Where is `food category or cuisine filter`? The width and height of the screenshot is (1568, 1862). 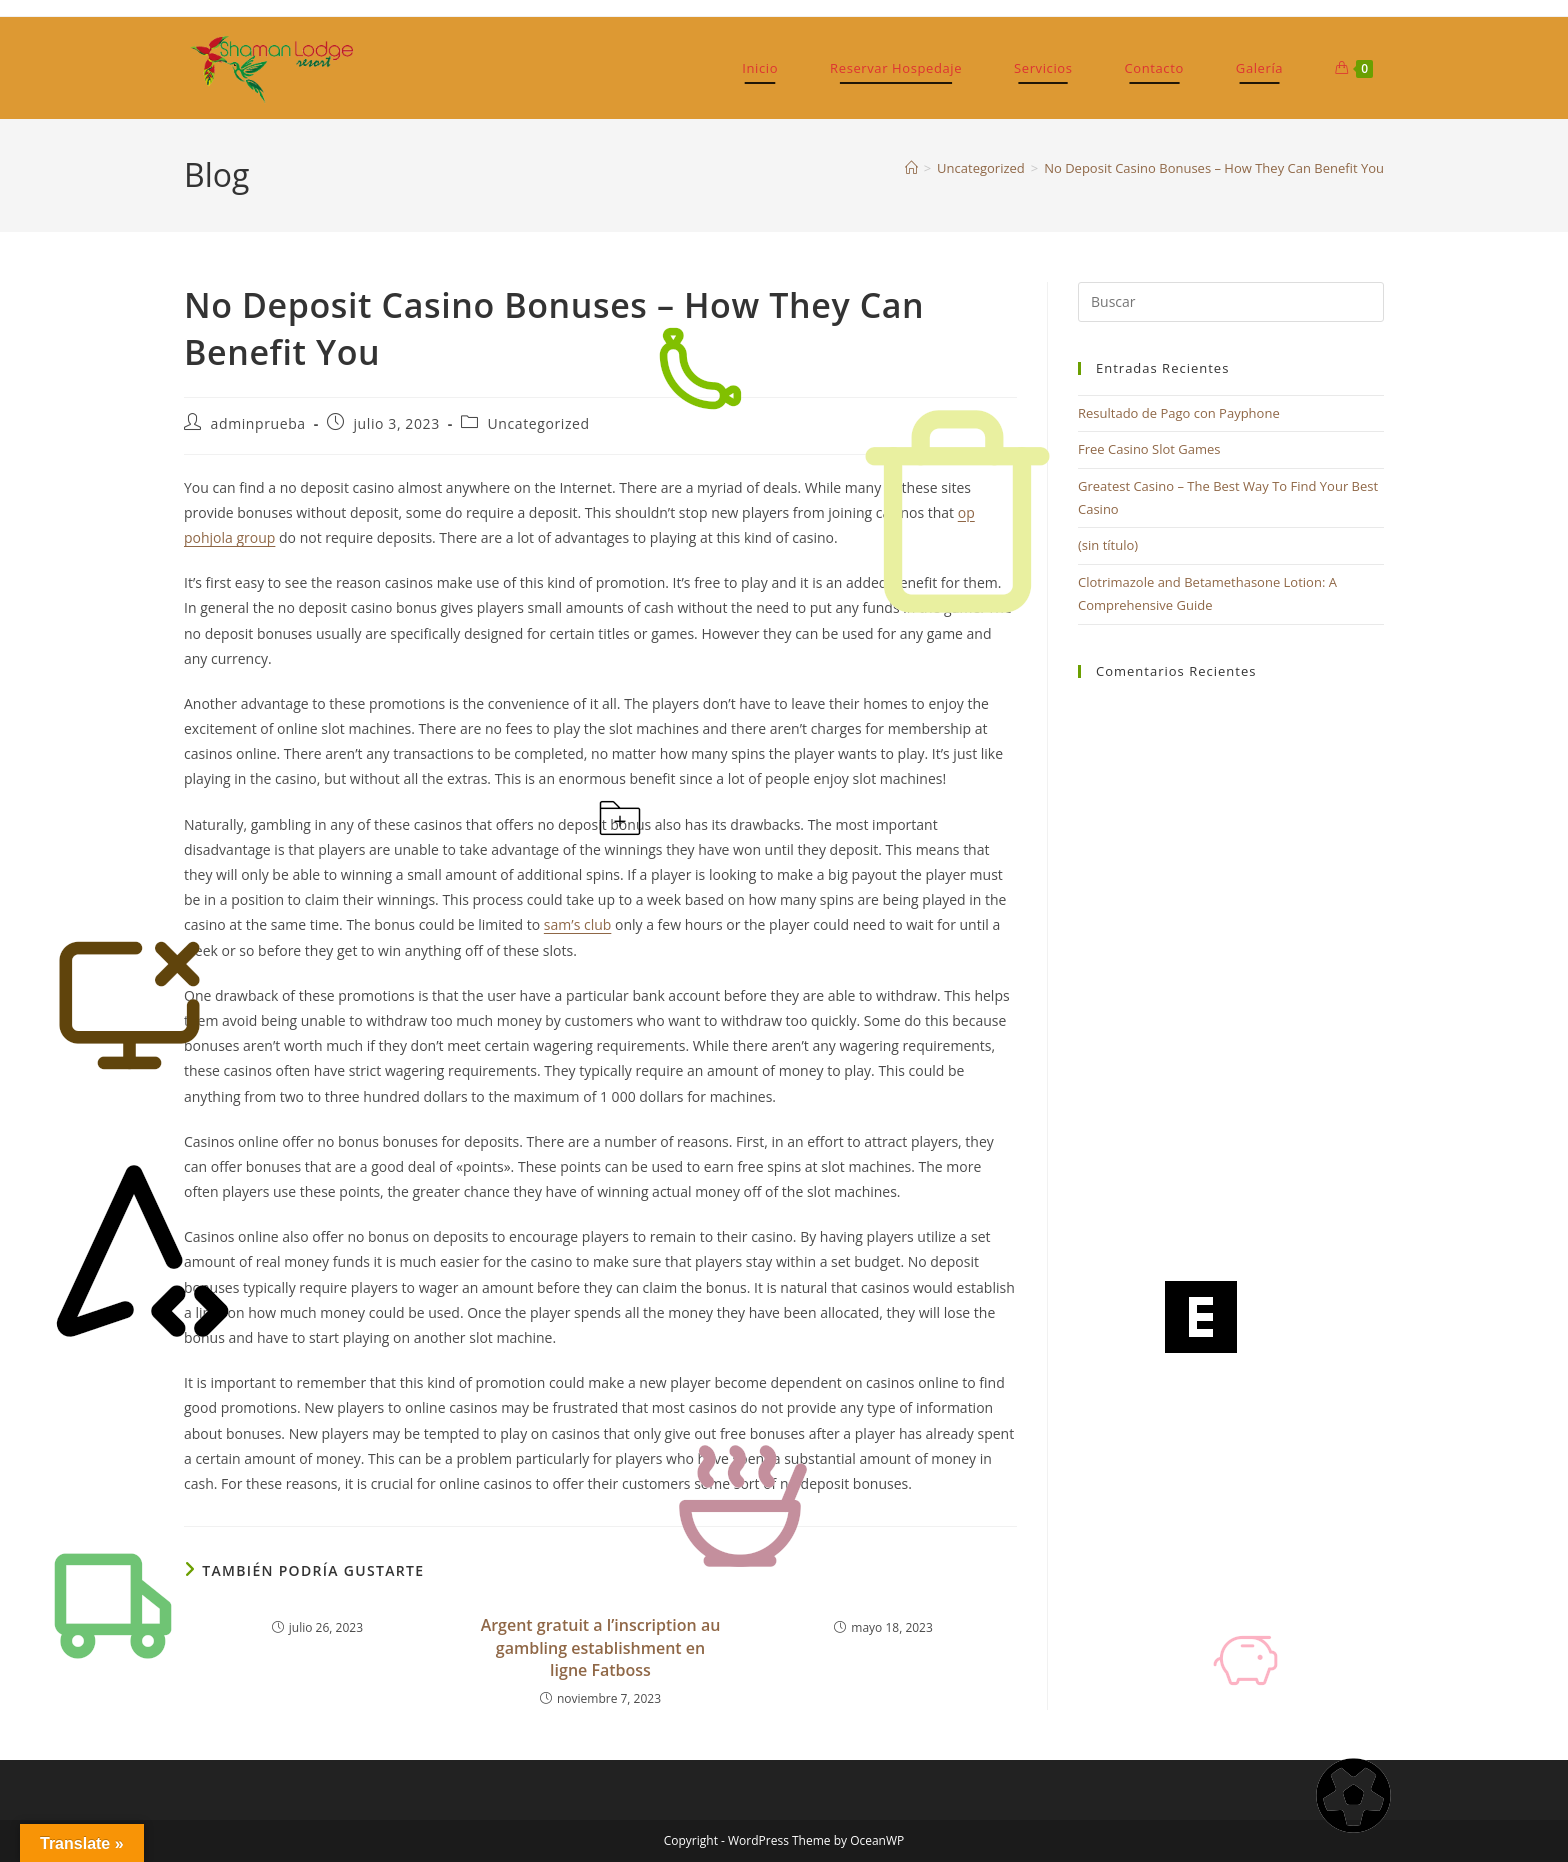
food category or cuisine filter is located at coordinates (698, 370).